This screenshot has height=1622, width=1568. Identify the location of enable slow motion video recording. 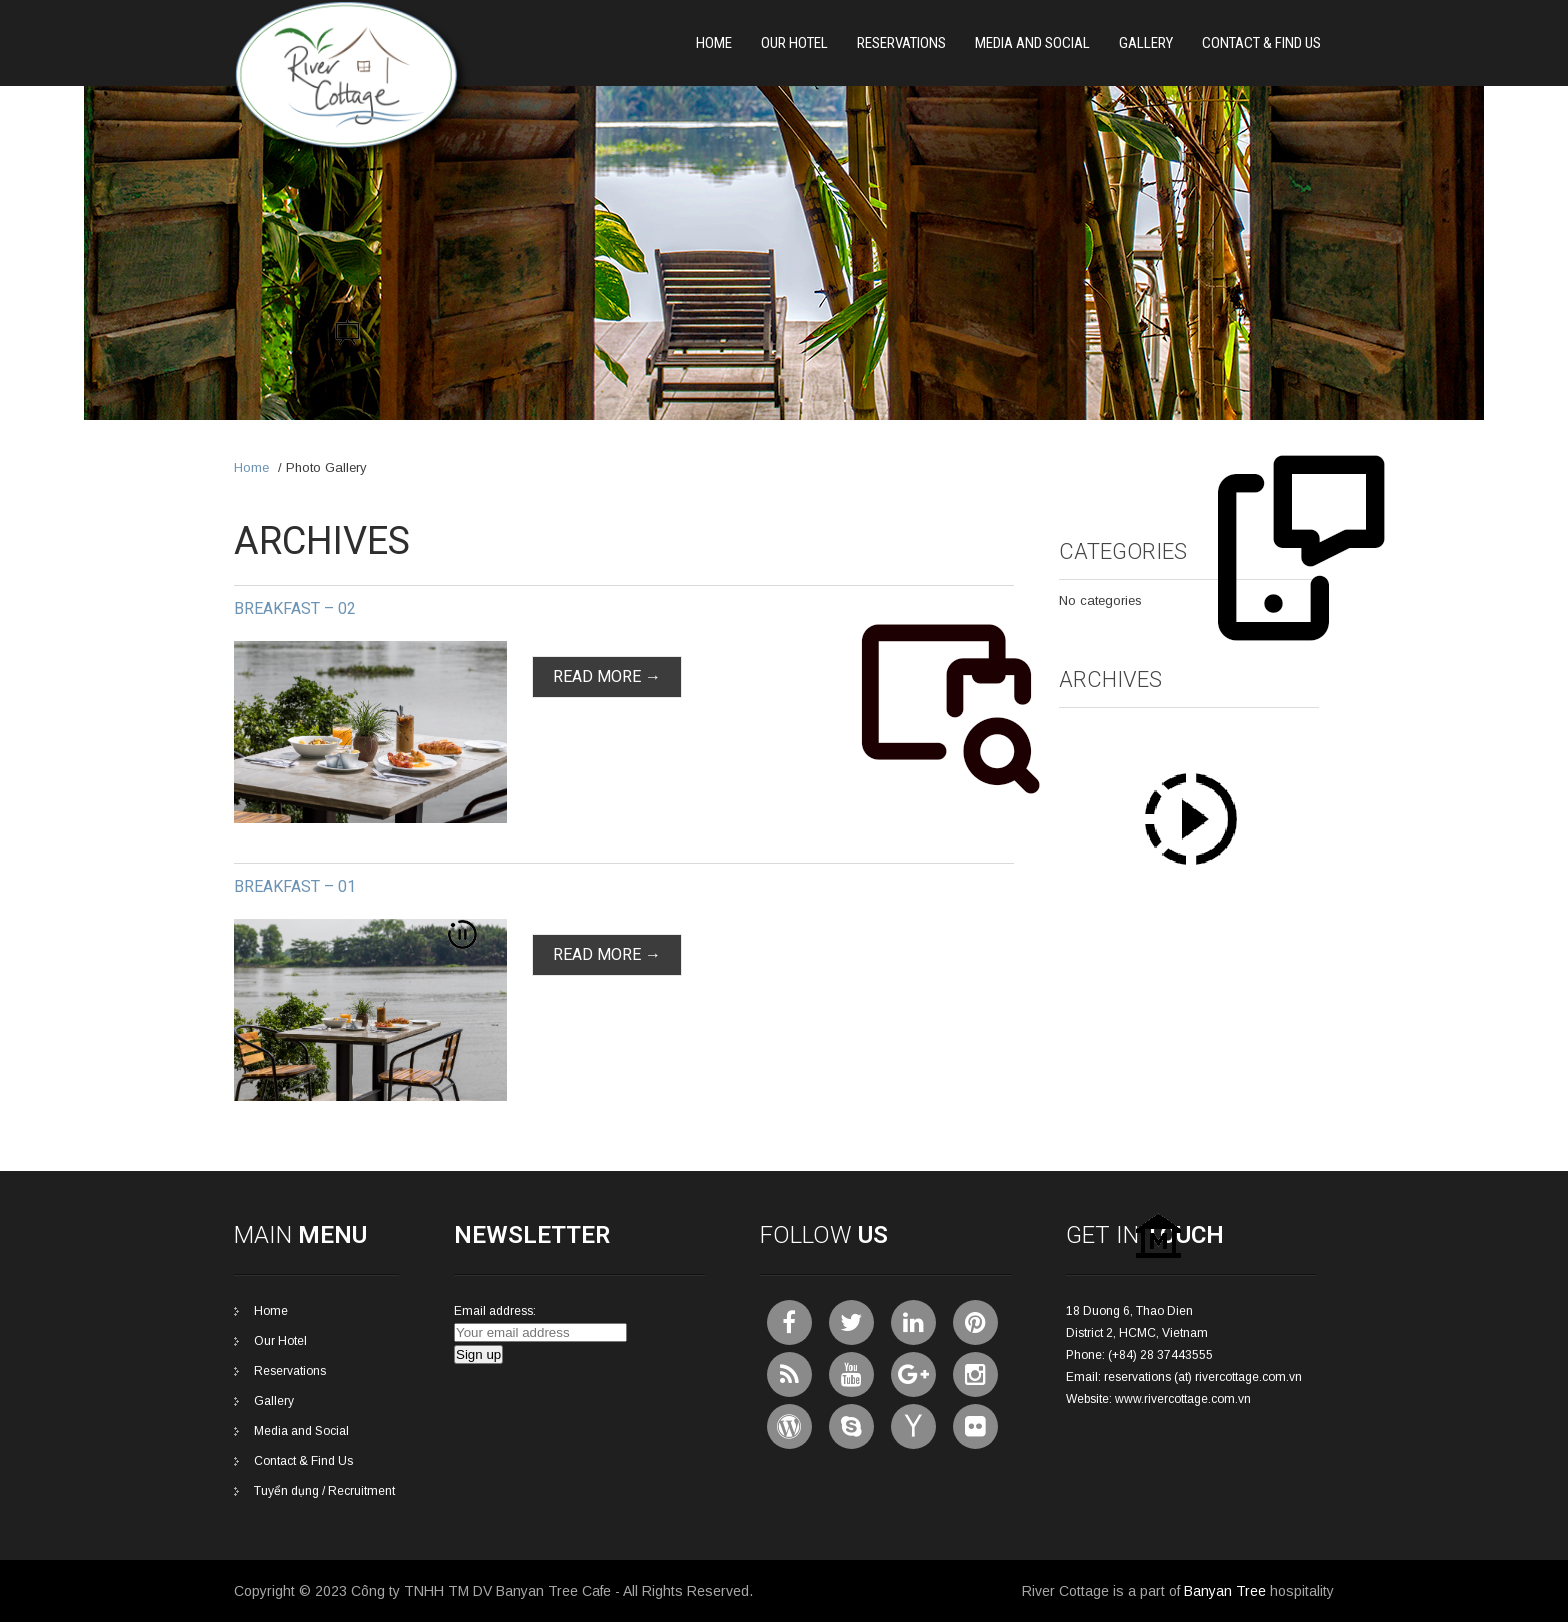
(1191, 819).